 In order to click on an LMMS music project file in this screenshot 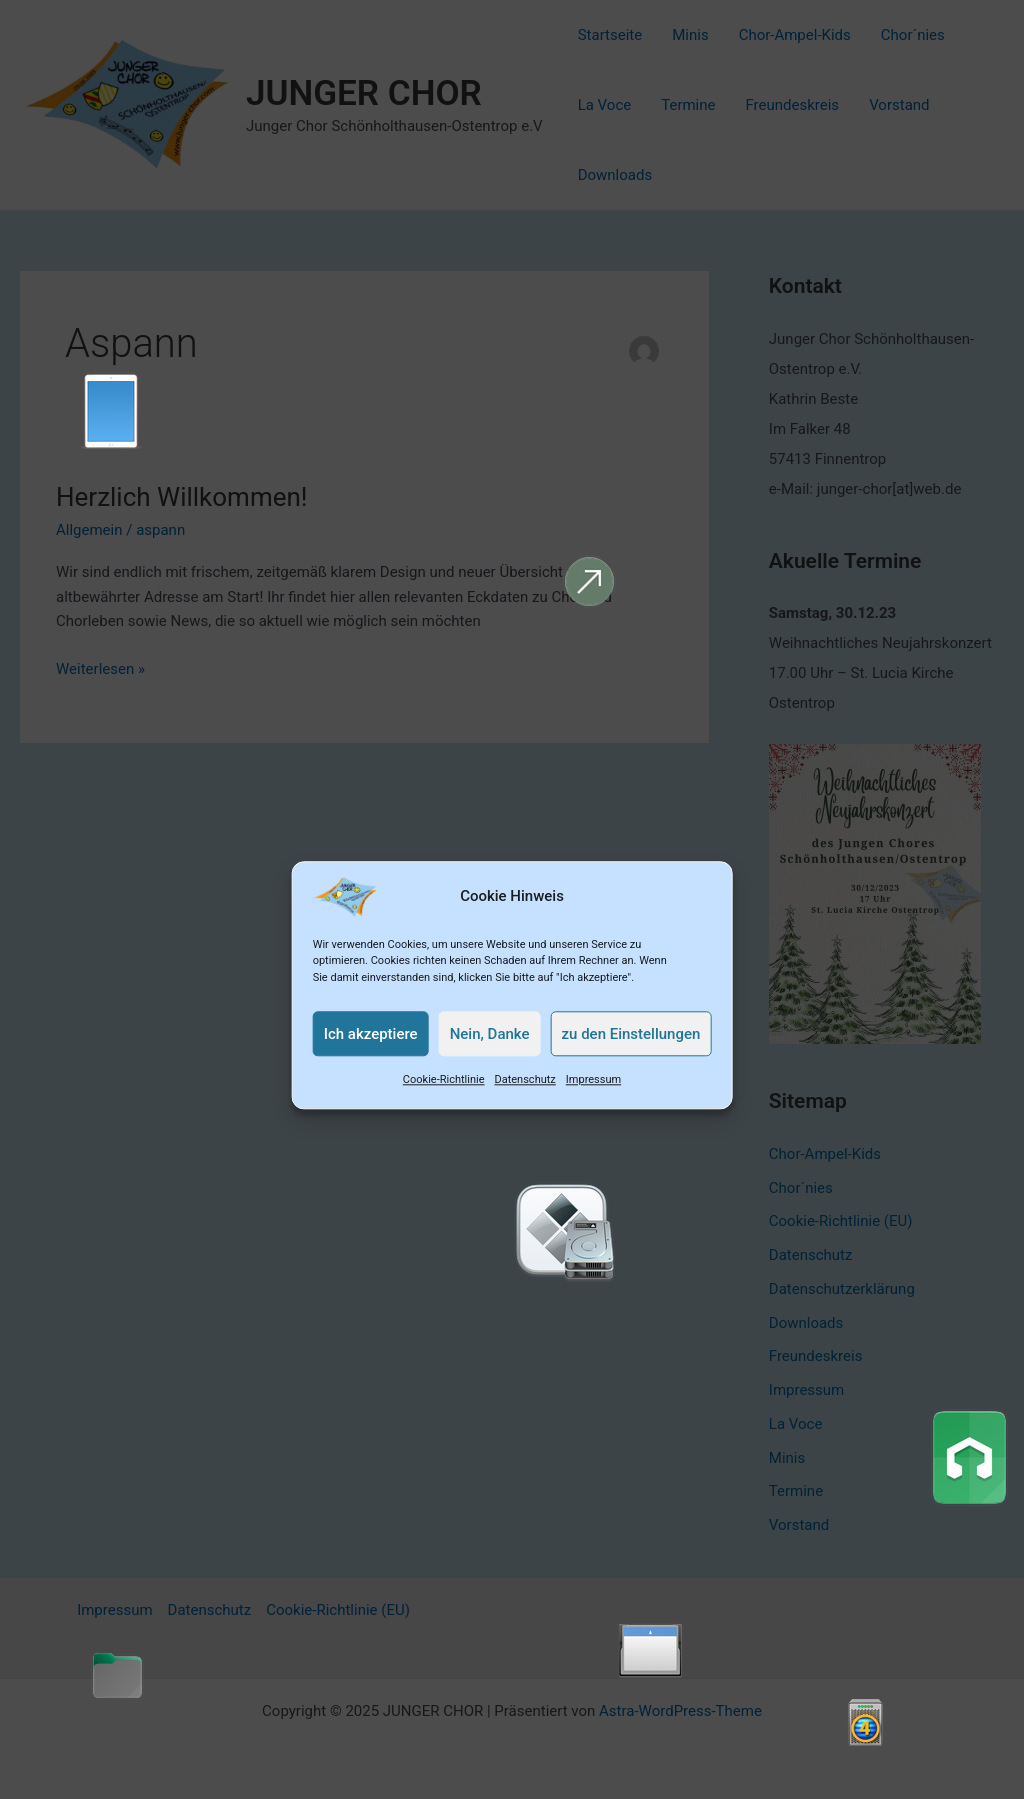, I will do `click(969, 1457)`.